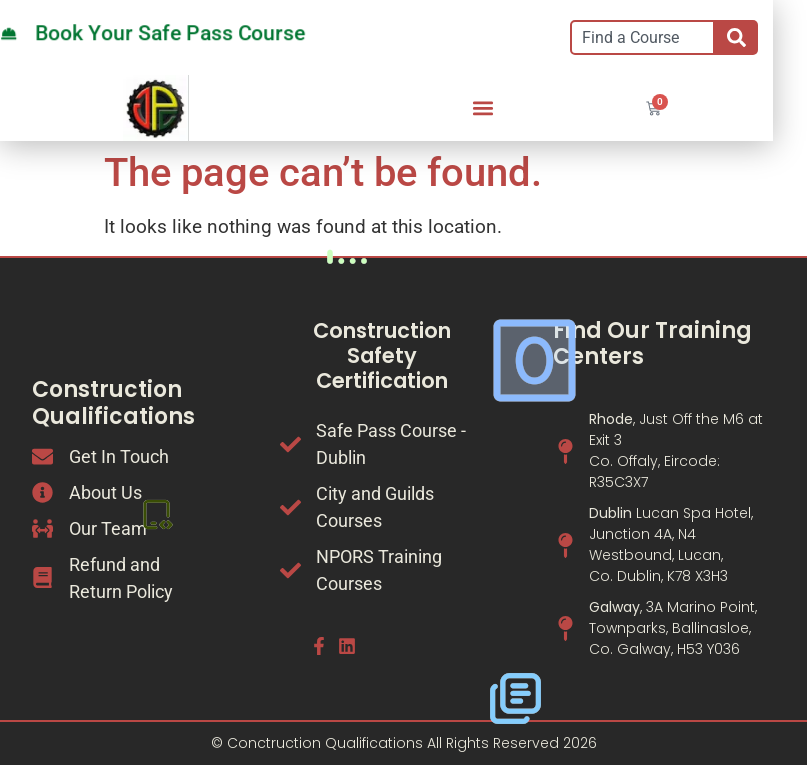 The height and width of the screenshot is (765, 807). What do you see at coordinates (515, 698) in the screenshot?
I see `access your saved content library` at bounding box center [515, 698].